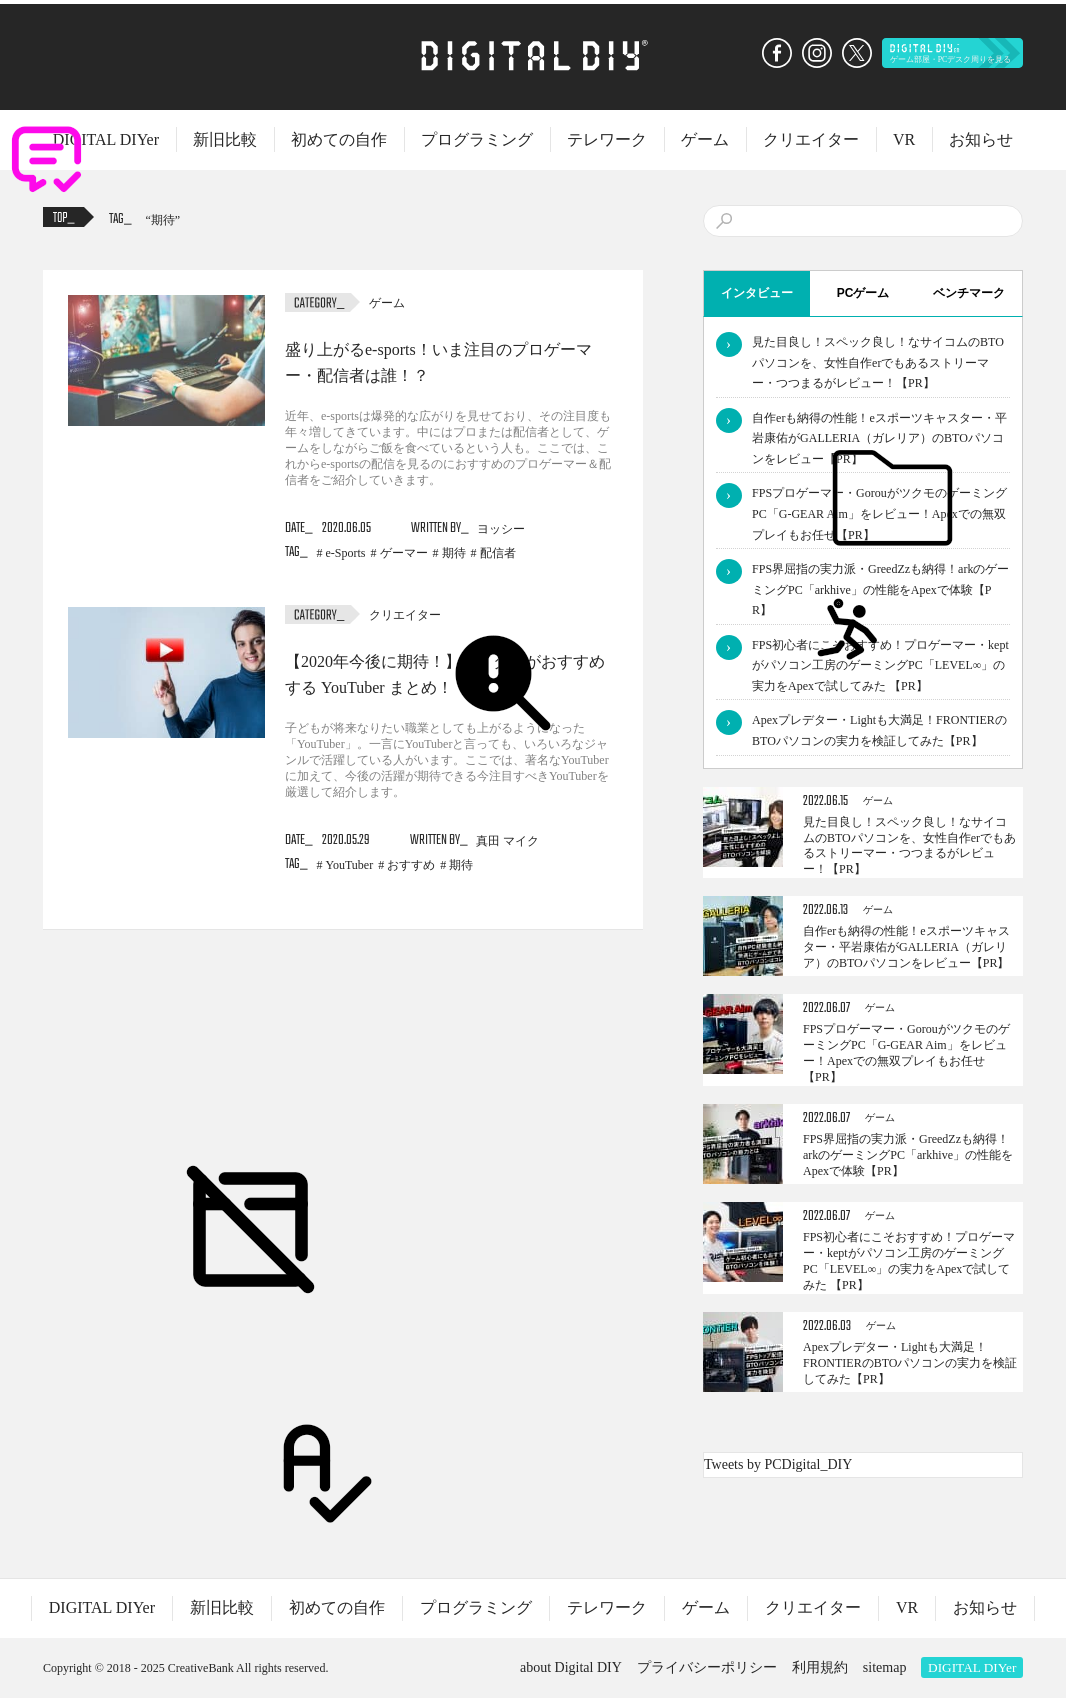 The width and height of the screenshot is (1066, 1698). What do you see at coordinates (250, 1229) in the screenshot?
I see `browser window disabled or unavailable` at bounding box center [250, 1229].